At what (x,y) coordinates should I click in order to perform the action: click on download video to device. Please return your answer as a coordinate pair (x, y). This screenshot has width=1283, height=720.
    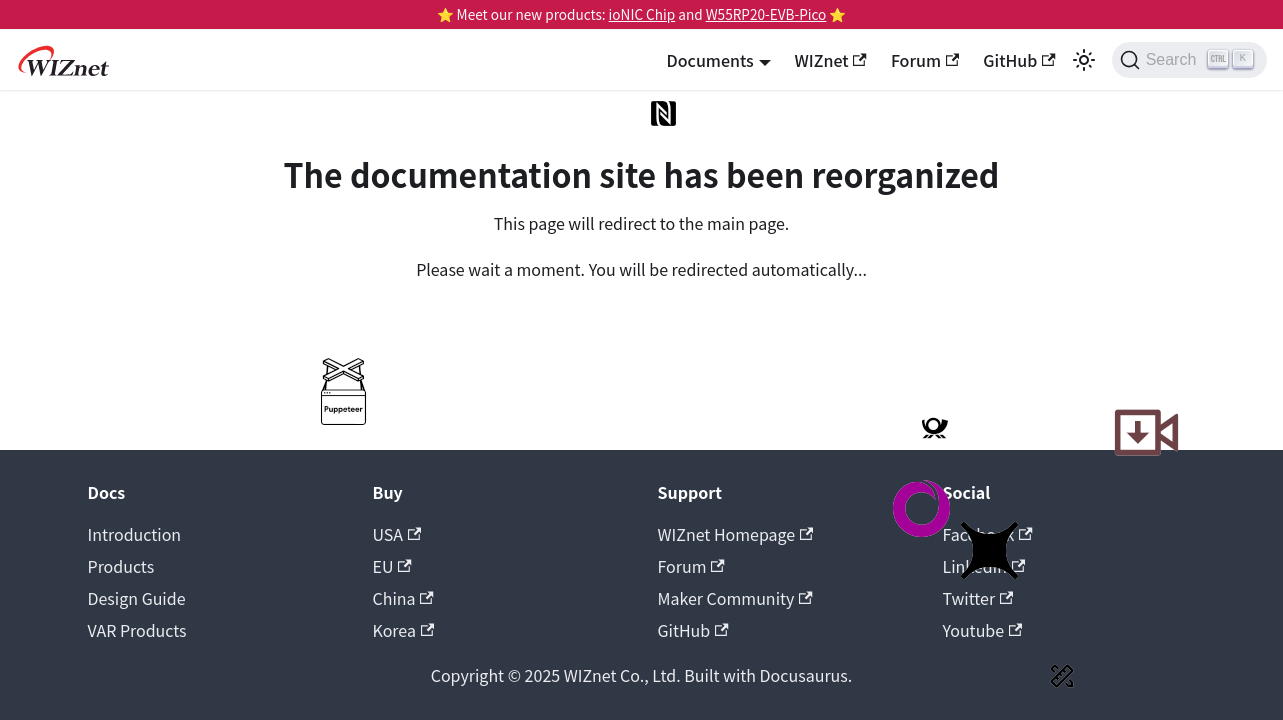
    Looking at the image, I should click on (1146, 432).